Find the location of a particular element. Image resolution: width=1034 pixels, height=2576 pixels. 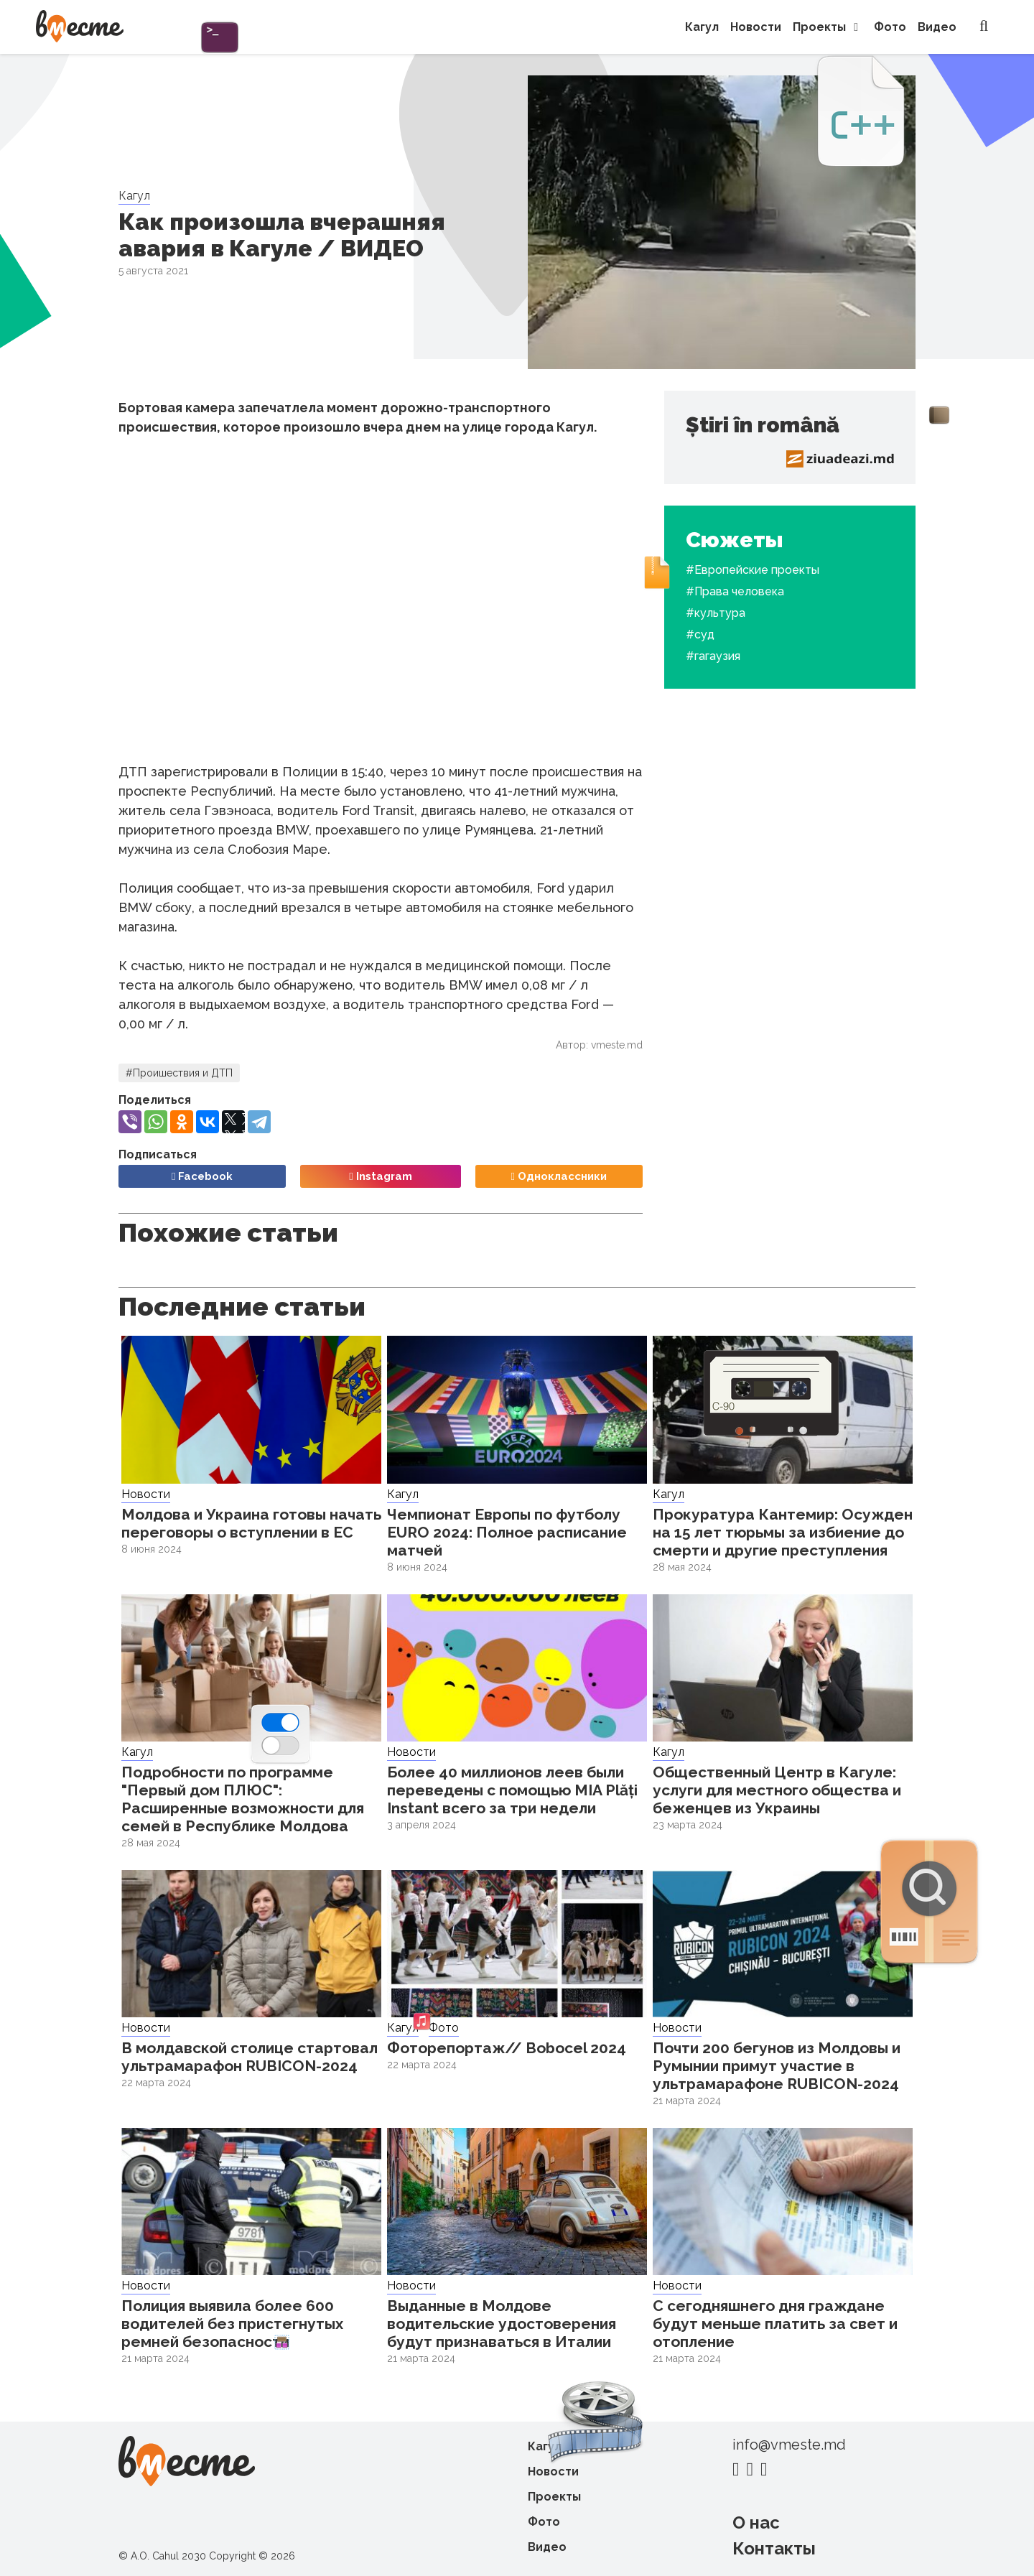

open gnome tweaks to customize desktop settings is located at coordinates (280, 1734).